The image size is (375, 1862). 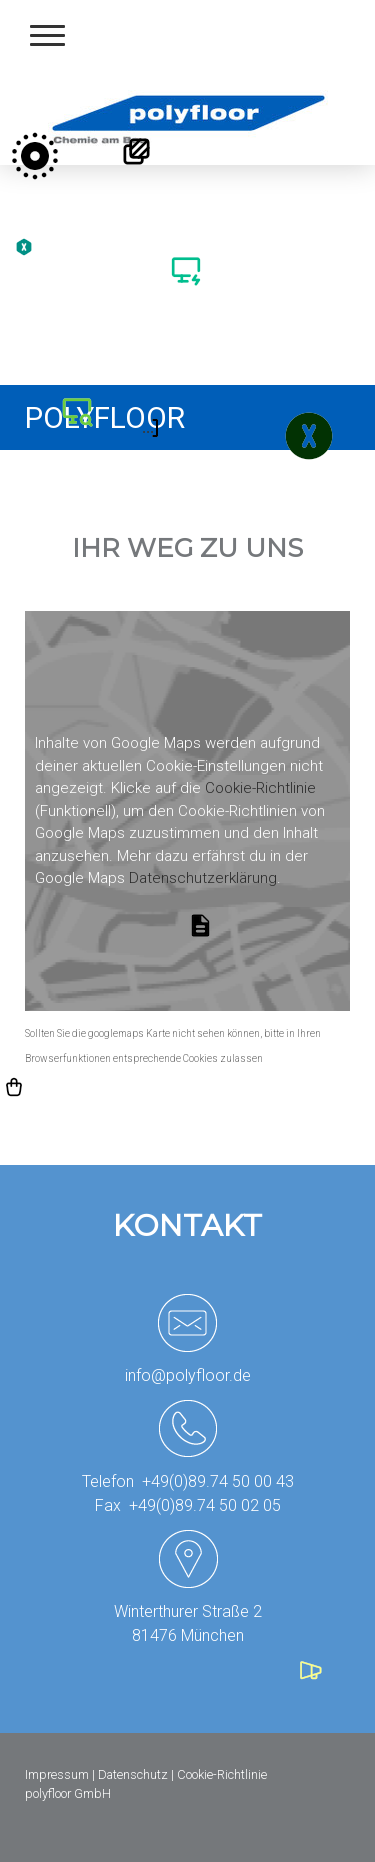 I want to click on search files on desktop computer, so click(x=77, y=411).